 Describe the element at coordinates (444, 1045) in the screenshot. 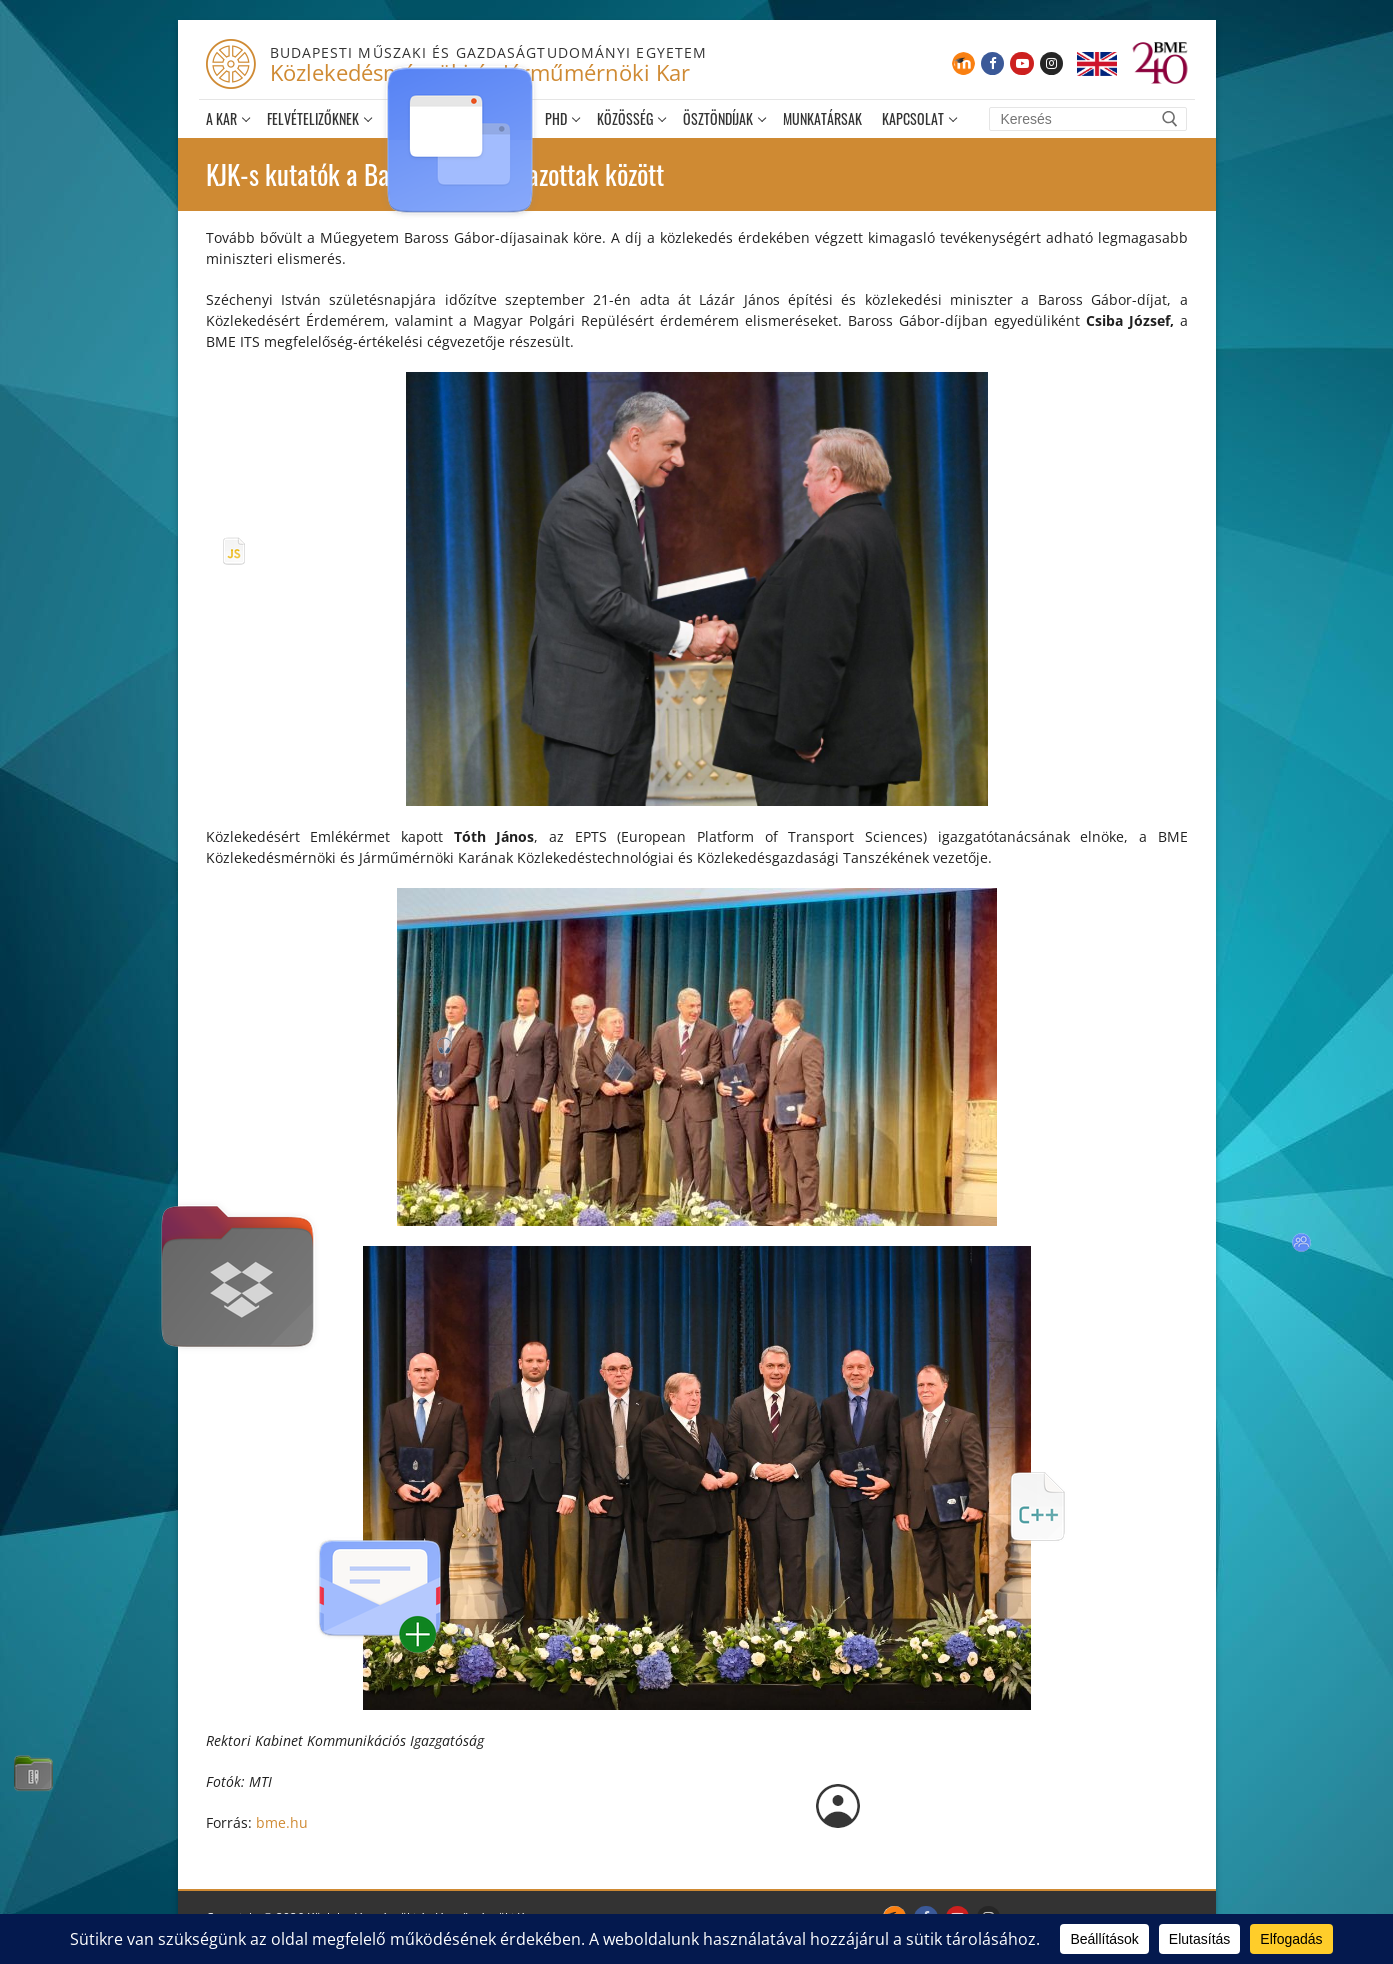

I see `connect bluetooth headphones` at that location.